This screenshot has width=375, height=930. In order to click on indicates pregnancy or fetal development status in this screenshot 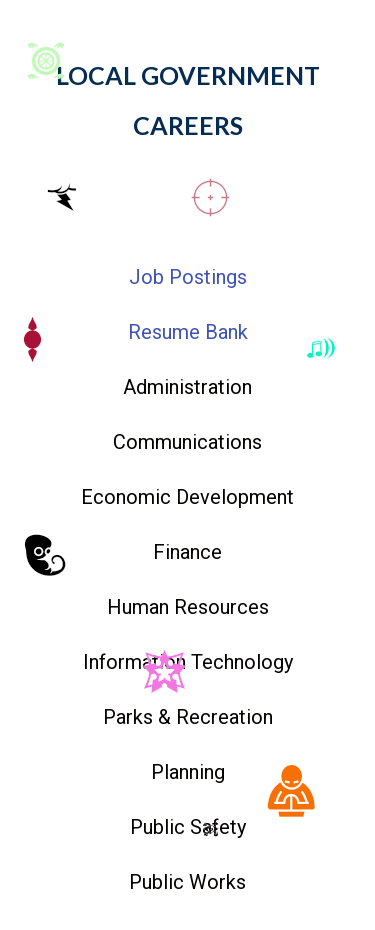, I will do `click(45, 555)`.